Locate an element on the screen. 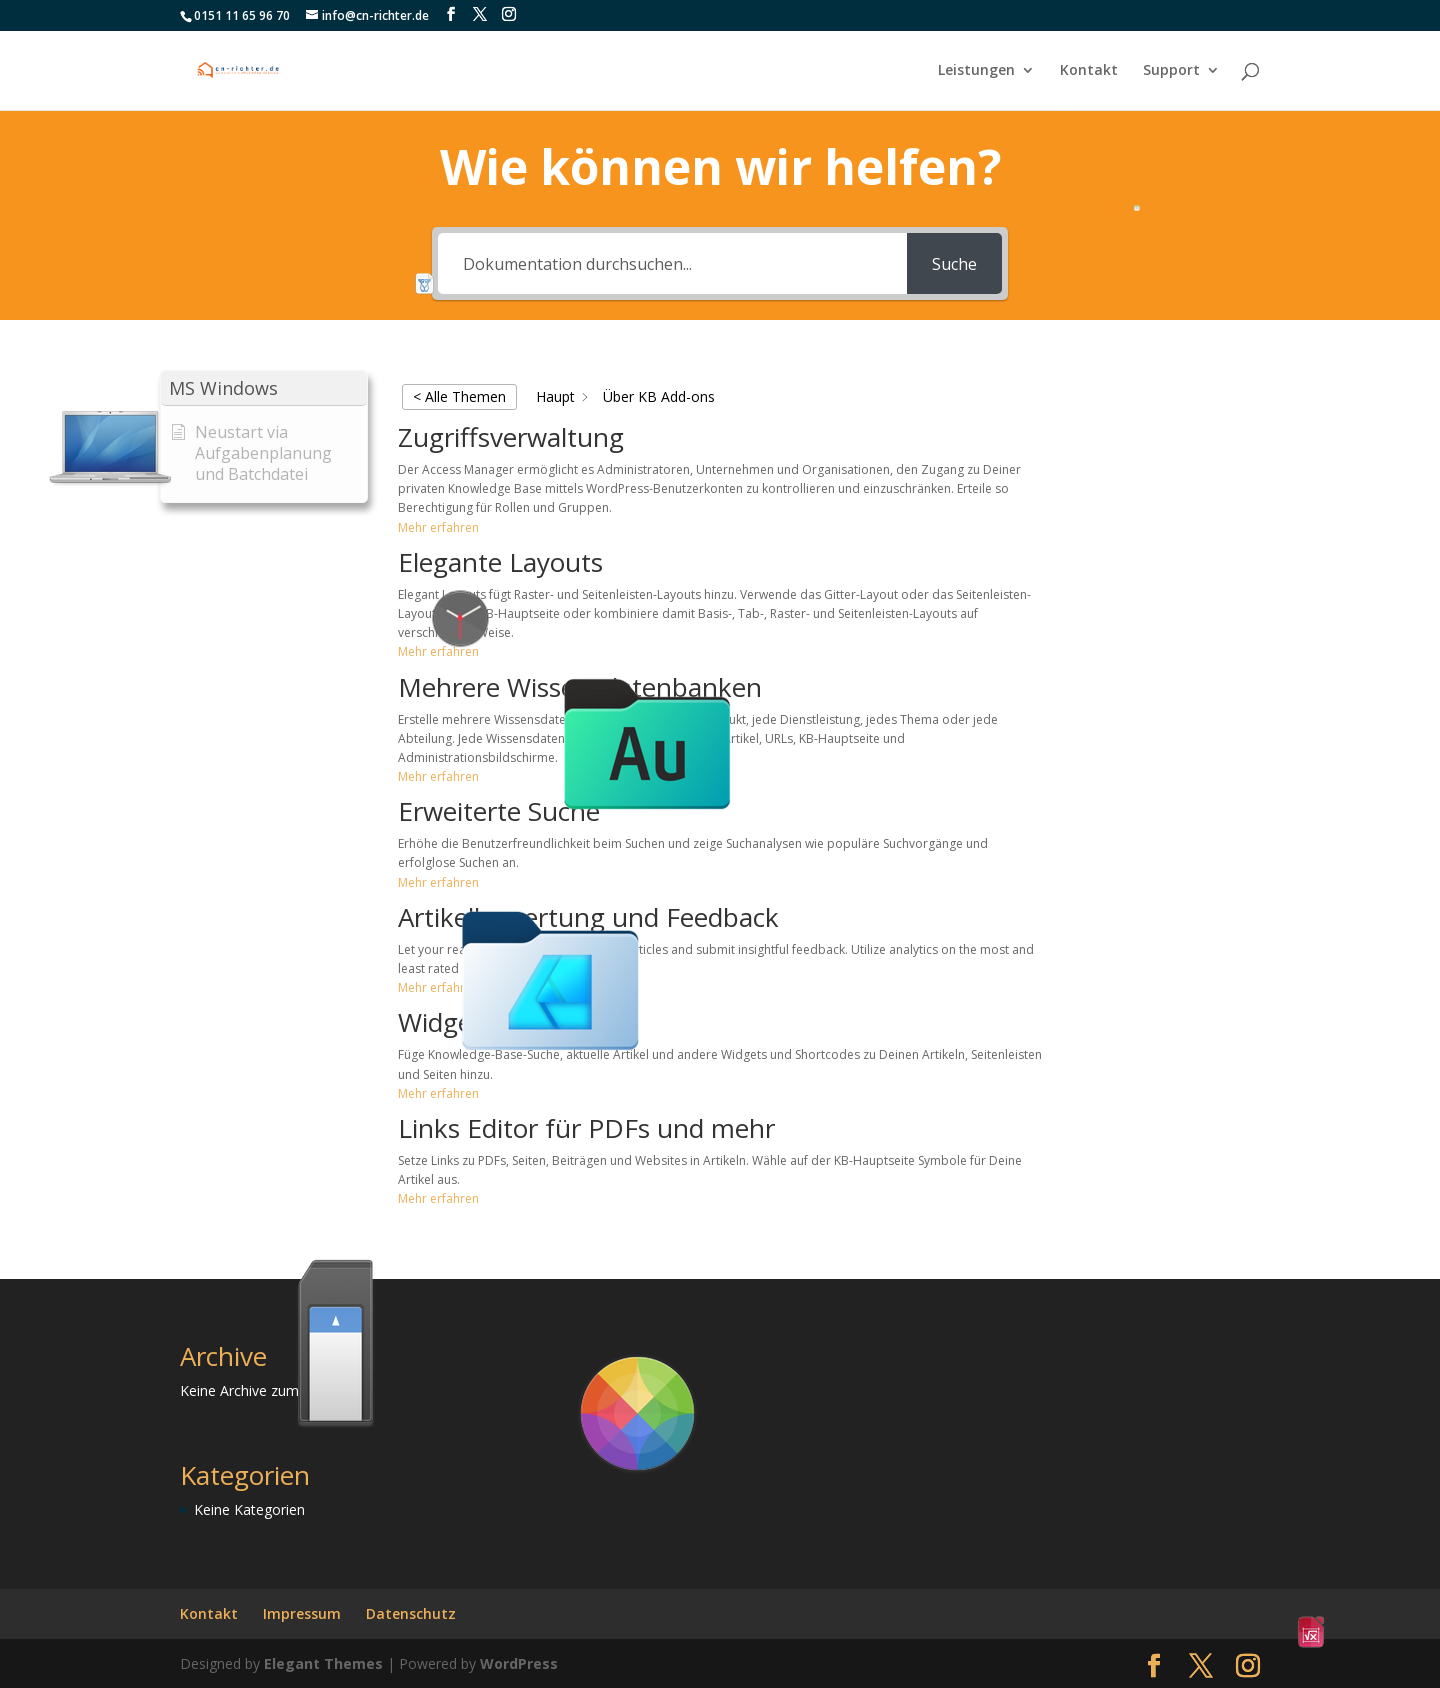 Image resolution: width=1440 pixels, height=1688 pixels. open color management settings is located at coordinates (637, 1413).